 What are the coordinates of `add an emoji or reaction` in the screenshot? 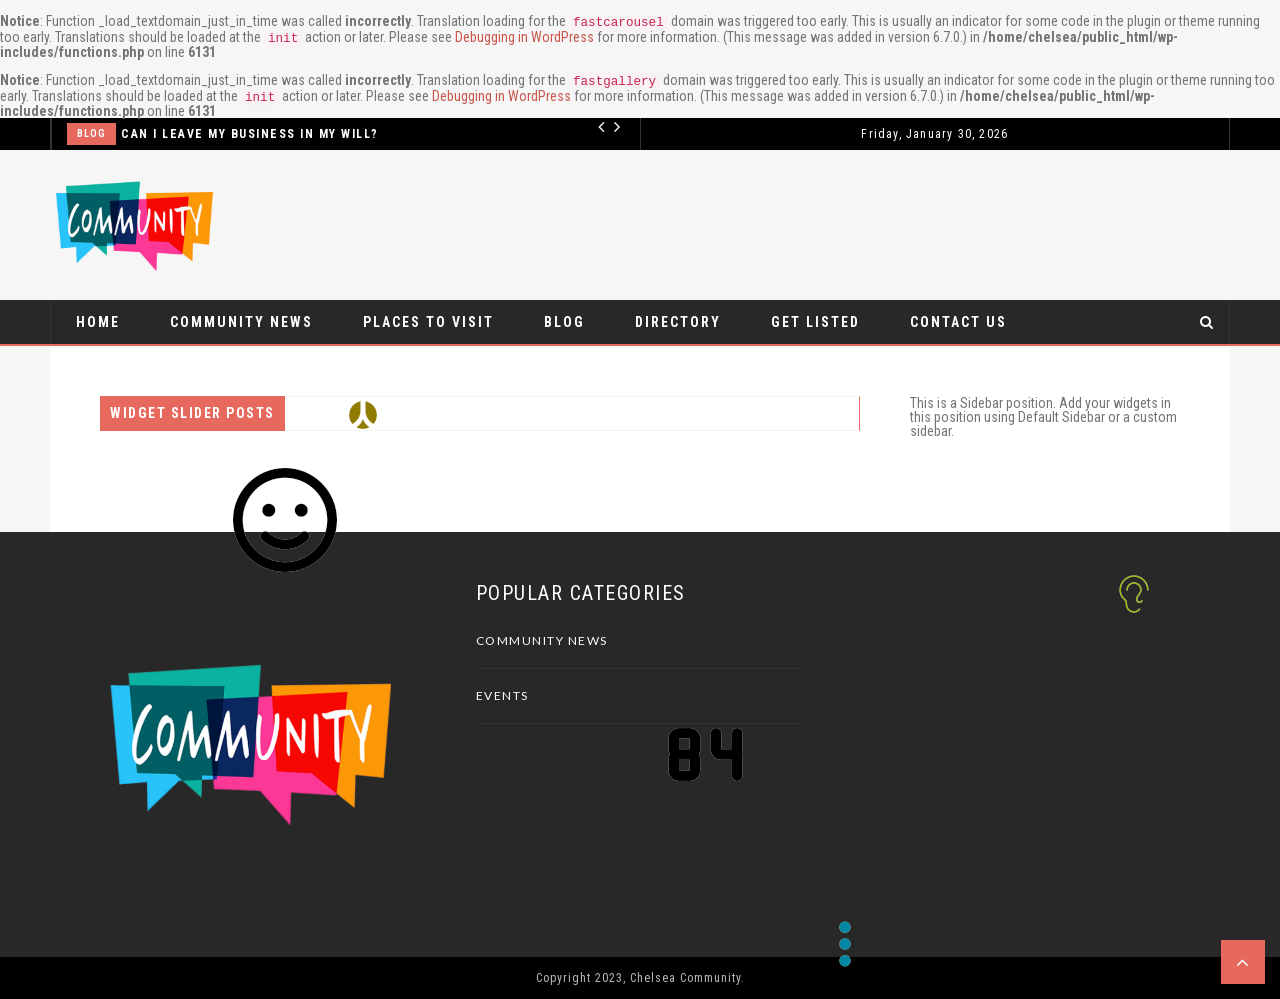 It's located at (285, 520).